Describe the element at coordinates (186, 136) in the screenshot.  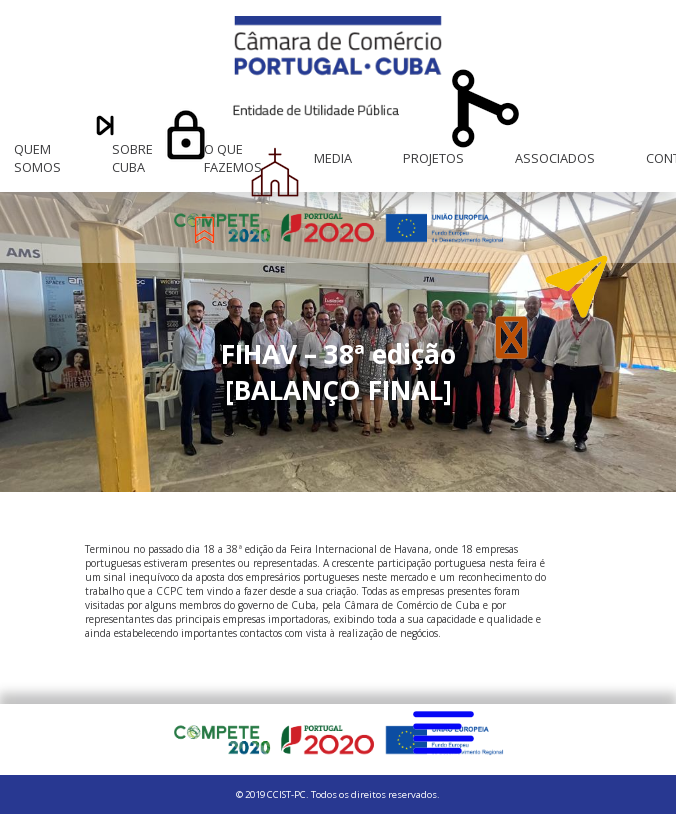
I see `indicates a locked or secured item` at that location.